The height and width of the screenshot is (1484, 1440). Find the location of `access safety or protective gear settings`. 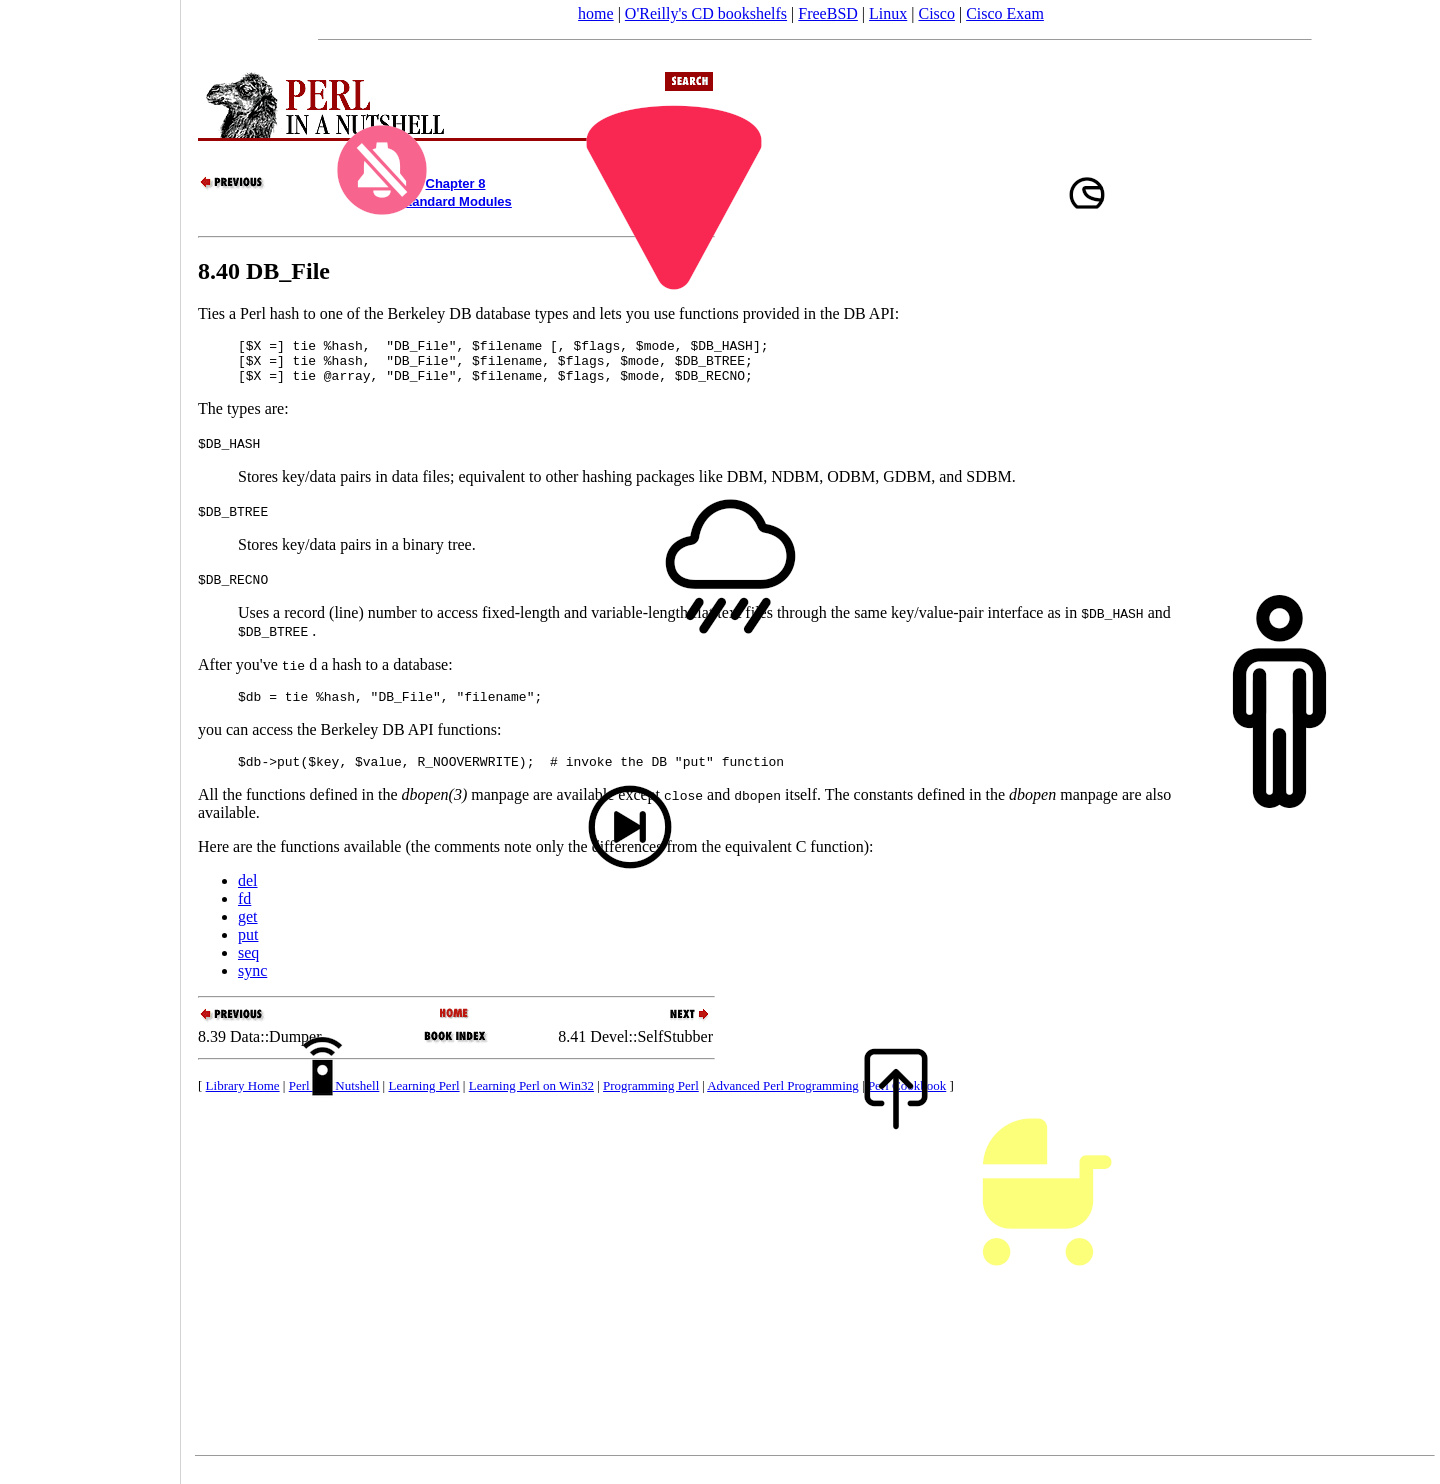

access safety or protective gear settings is located at coordinates (1087, 193).